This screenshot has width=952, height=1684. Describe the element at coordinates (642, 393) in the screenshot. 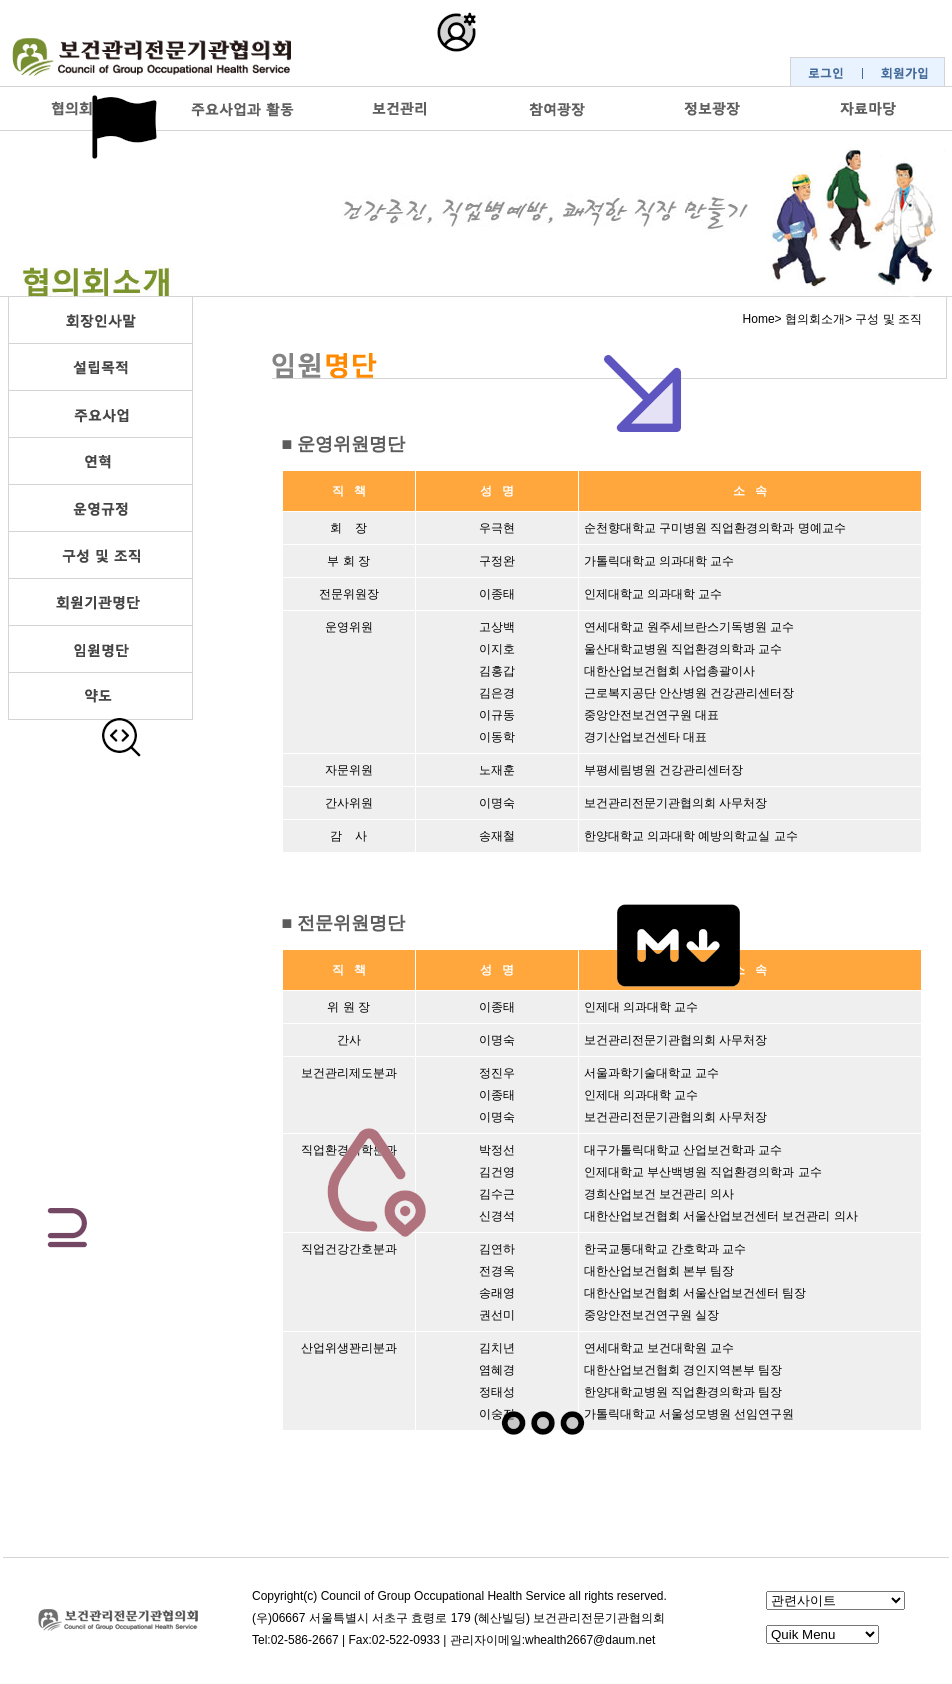

I see `navigate to the next item diagonally` at that location.